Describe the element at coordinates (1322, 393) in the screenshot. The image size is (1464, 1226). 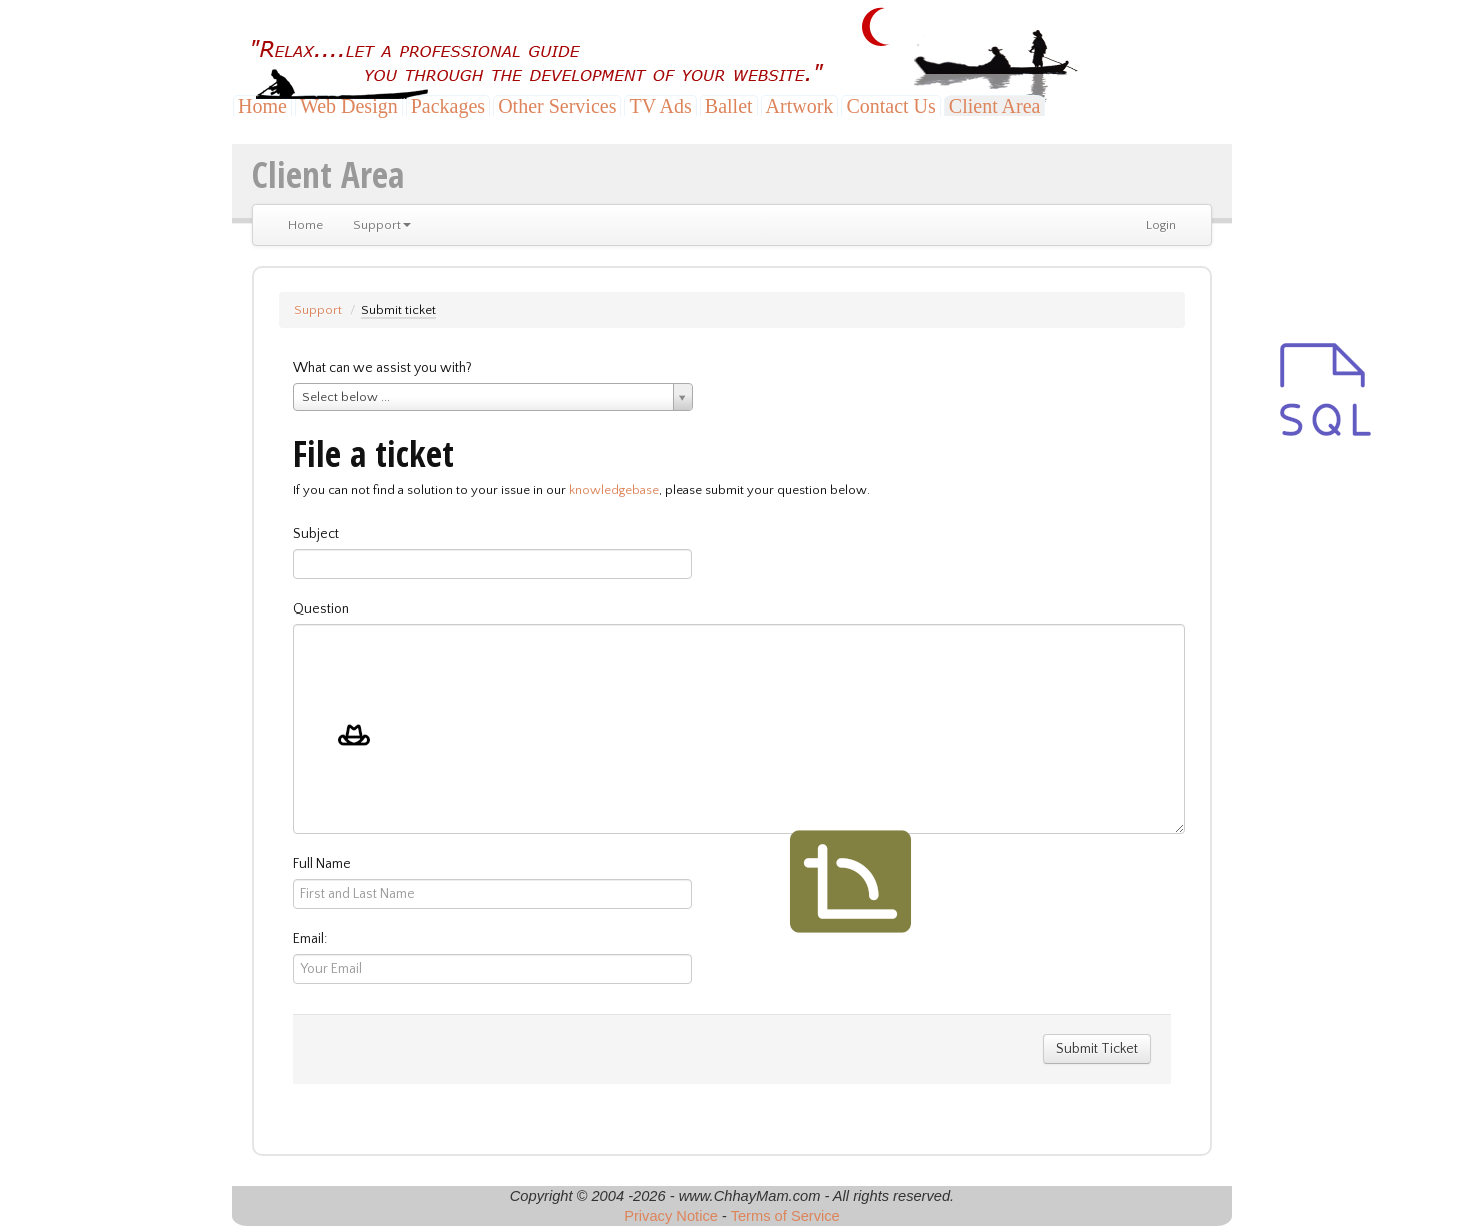
I see `open or view an SQL database file` at that location.